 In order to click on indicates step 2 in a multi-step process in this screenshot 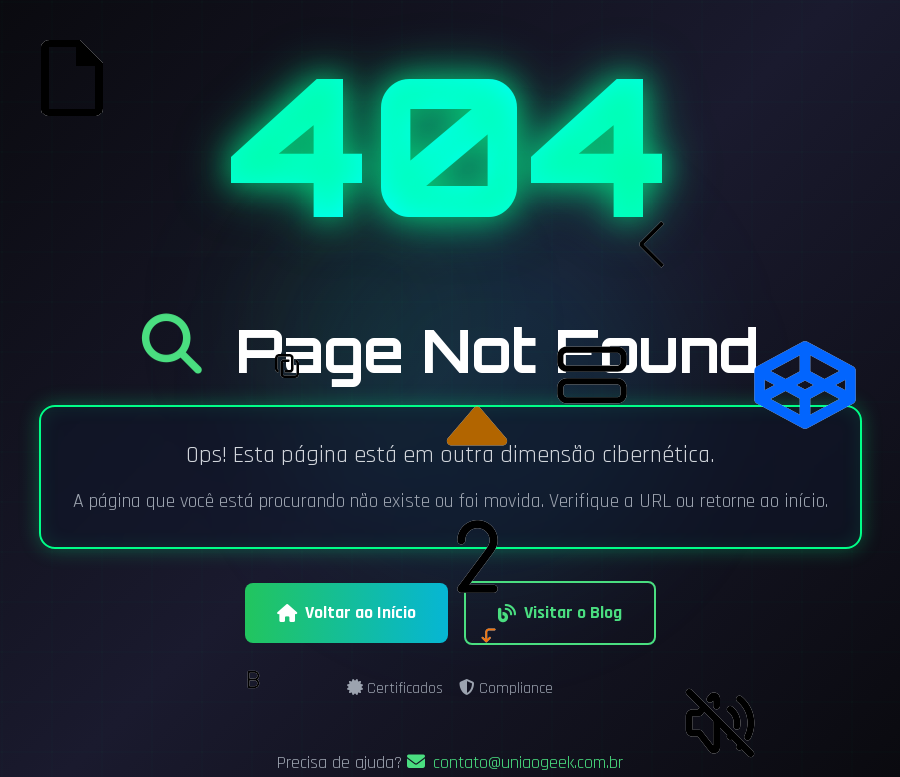, I will do `click(477, 556)`.